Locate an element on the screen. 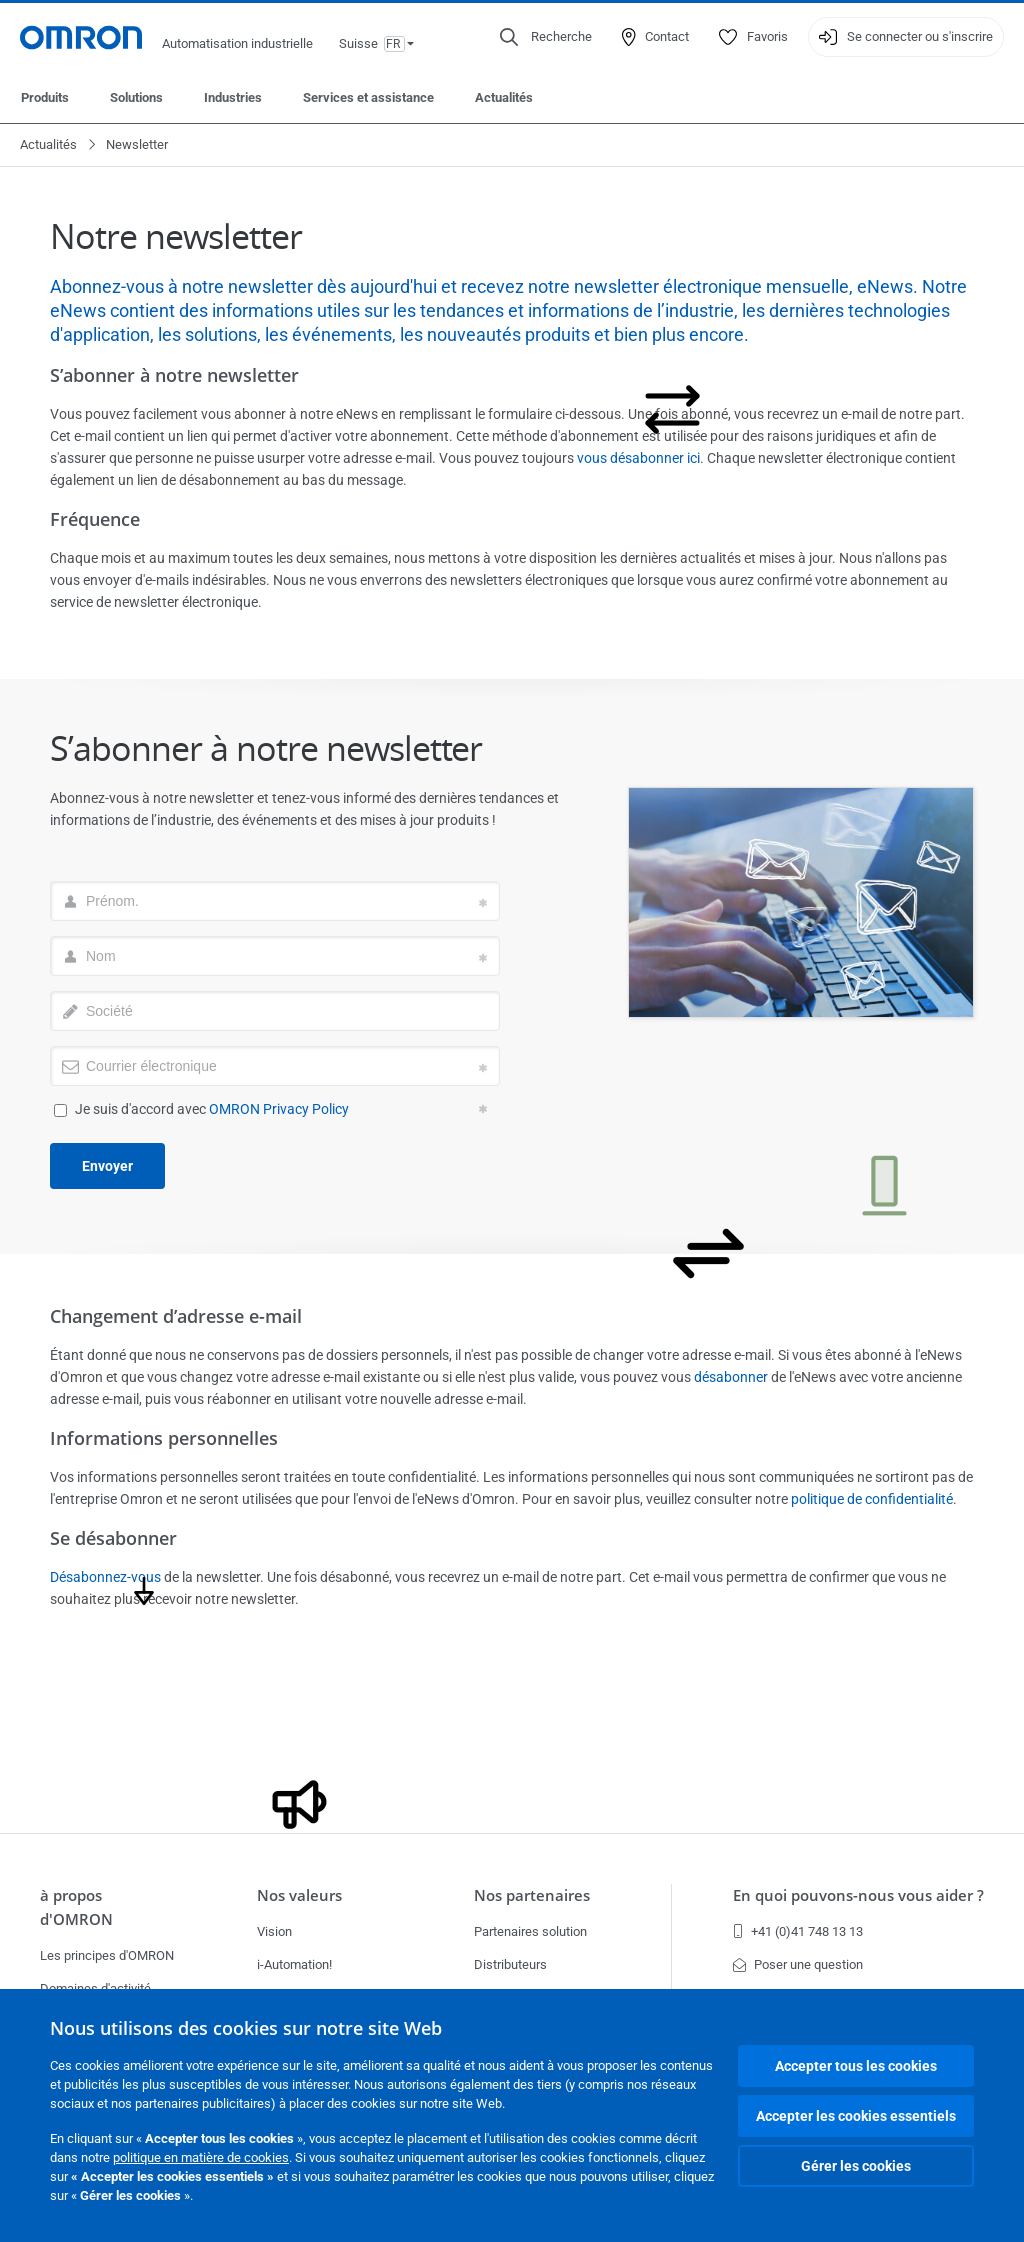 The height and width of the screenshot is (2242, 1024). indicates digital ground connection in circuit diagrams is located at coordinates (144, 1591).